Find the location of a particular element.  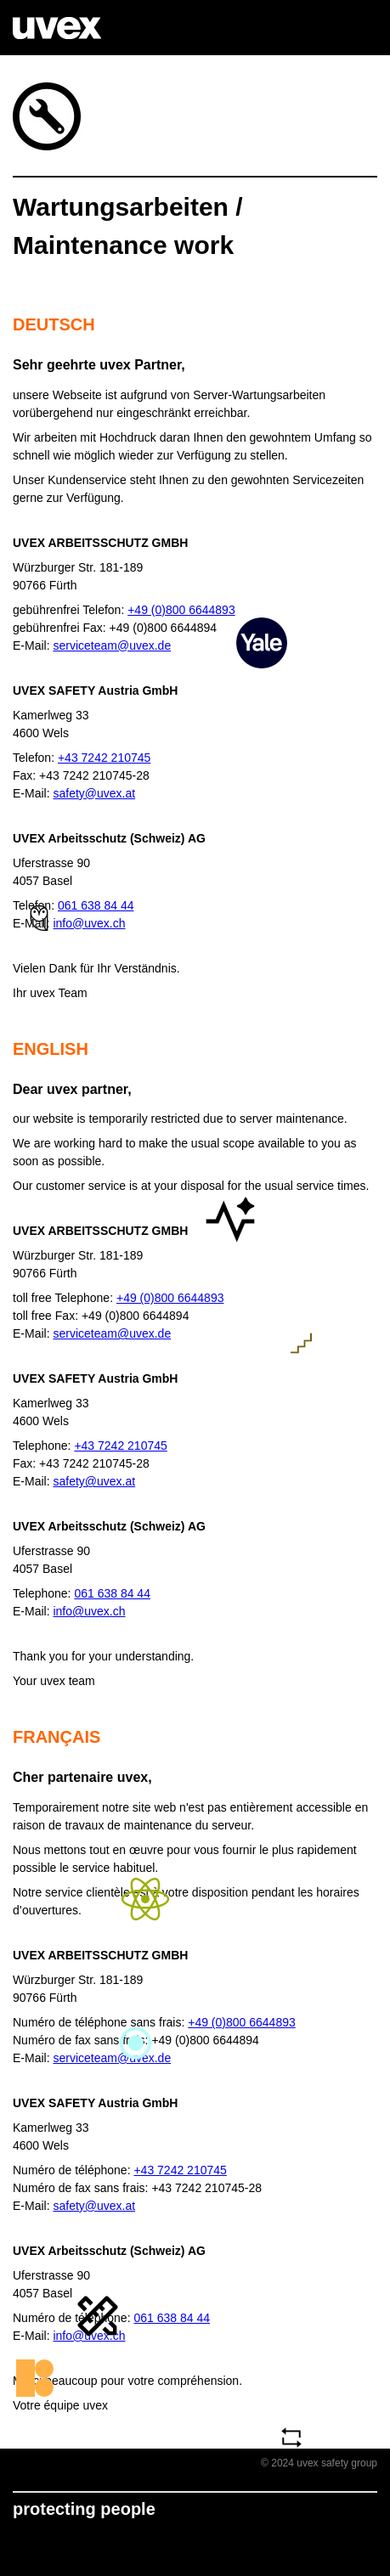

icons8 logo is located at coordinates (35, 2378).